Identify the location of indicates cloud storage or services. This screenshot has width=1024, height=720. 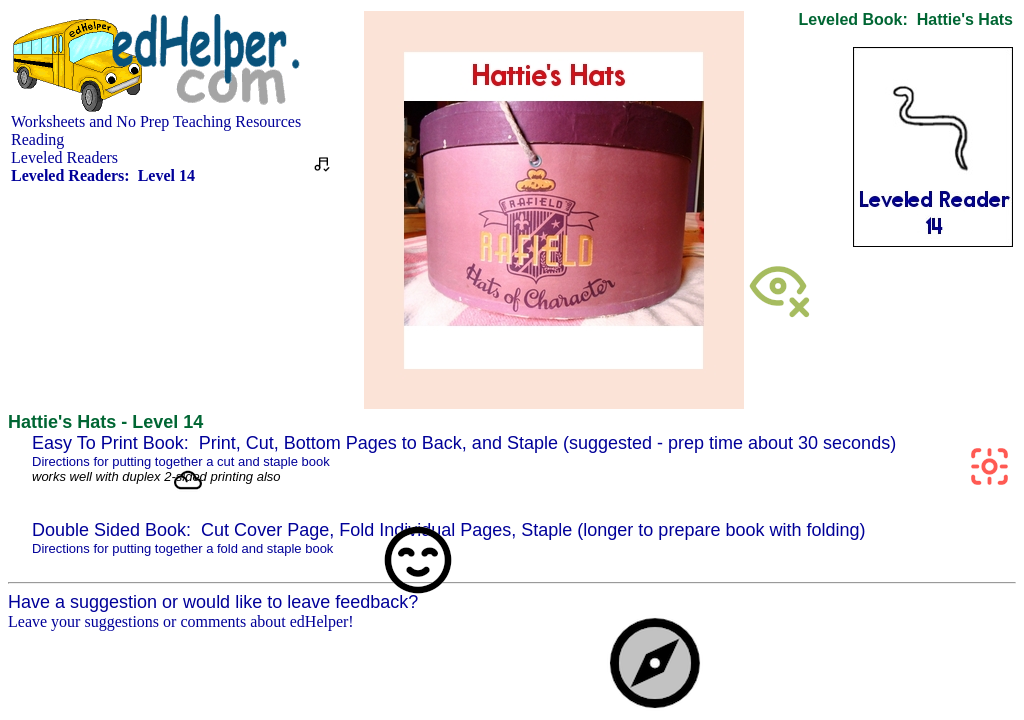
(188, 480).